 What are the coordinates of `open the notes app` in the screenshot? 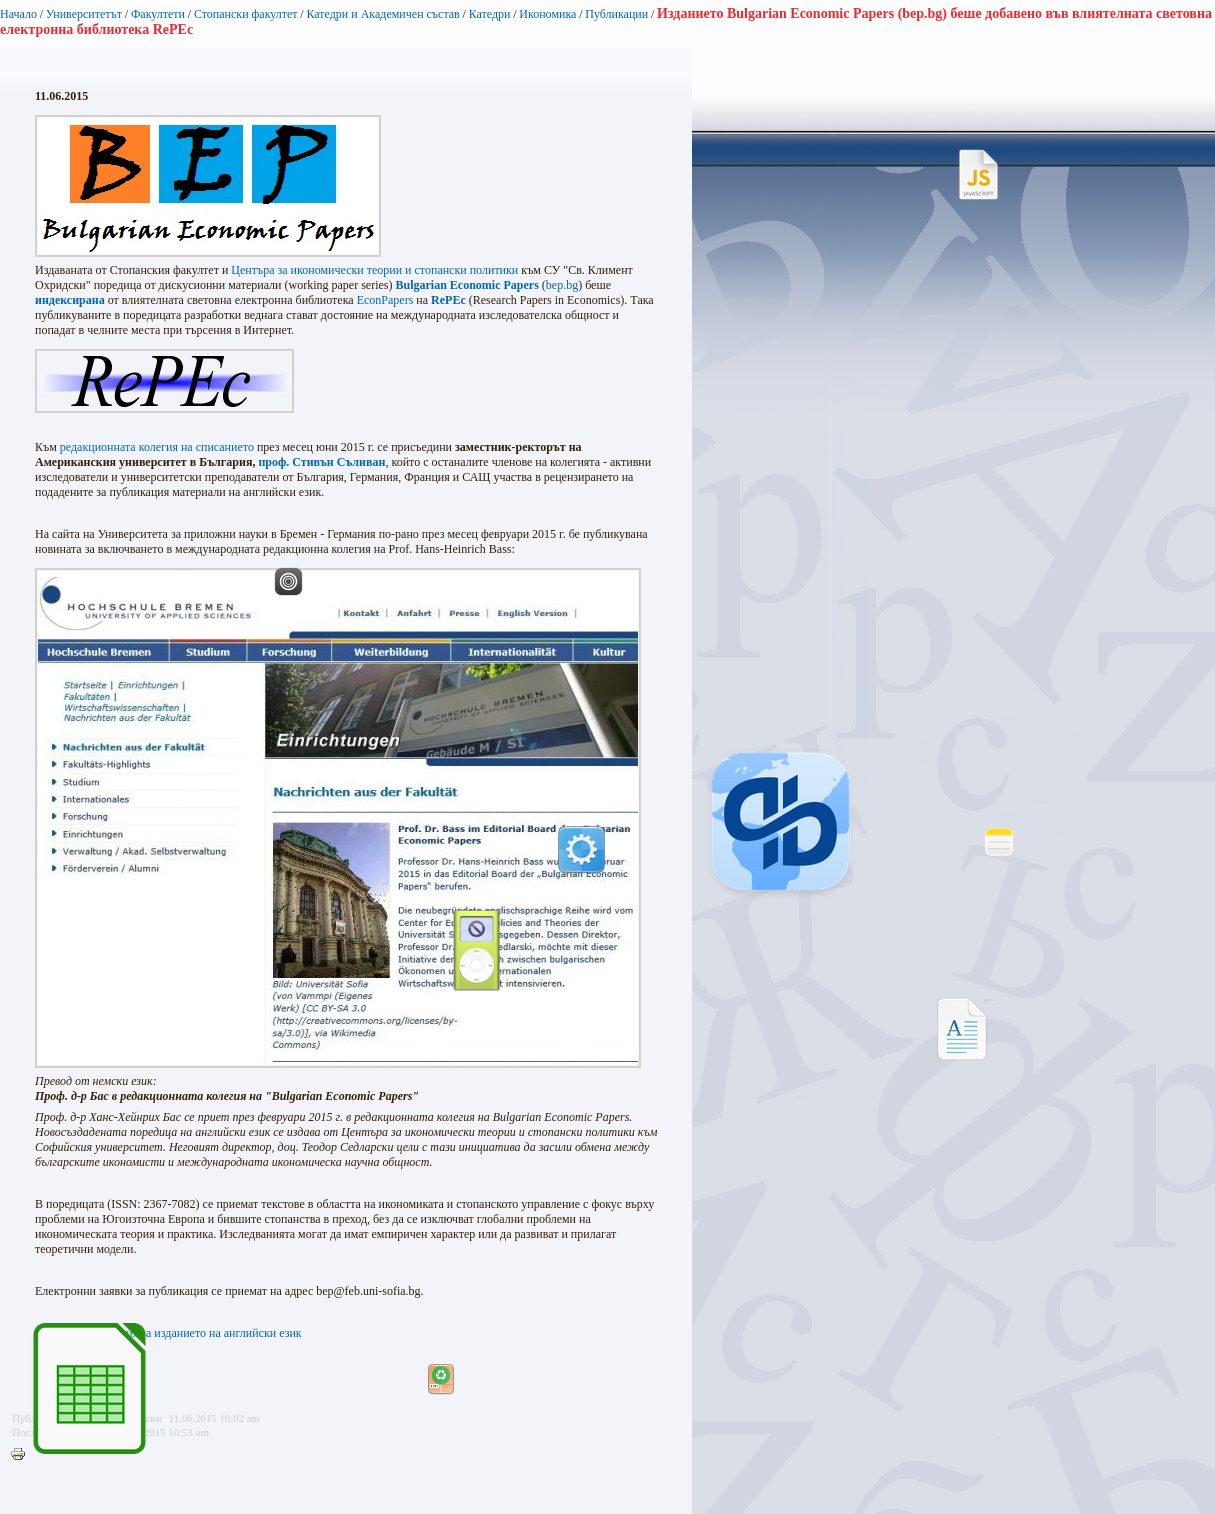 It's located at (999, 842).